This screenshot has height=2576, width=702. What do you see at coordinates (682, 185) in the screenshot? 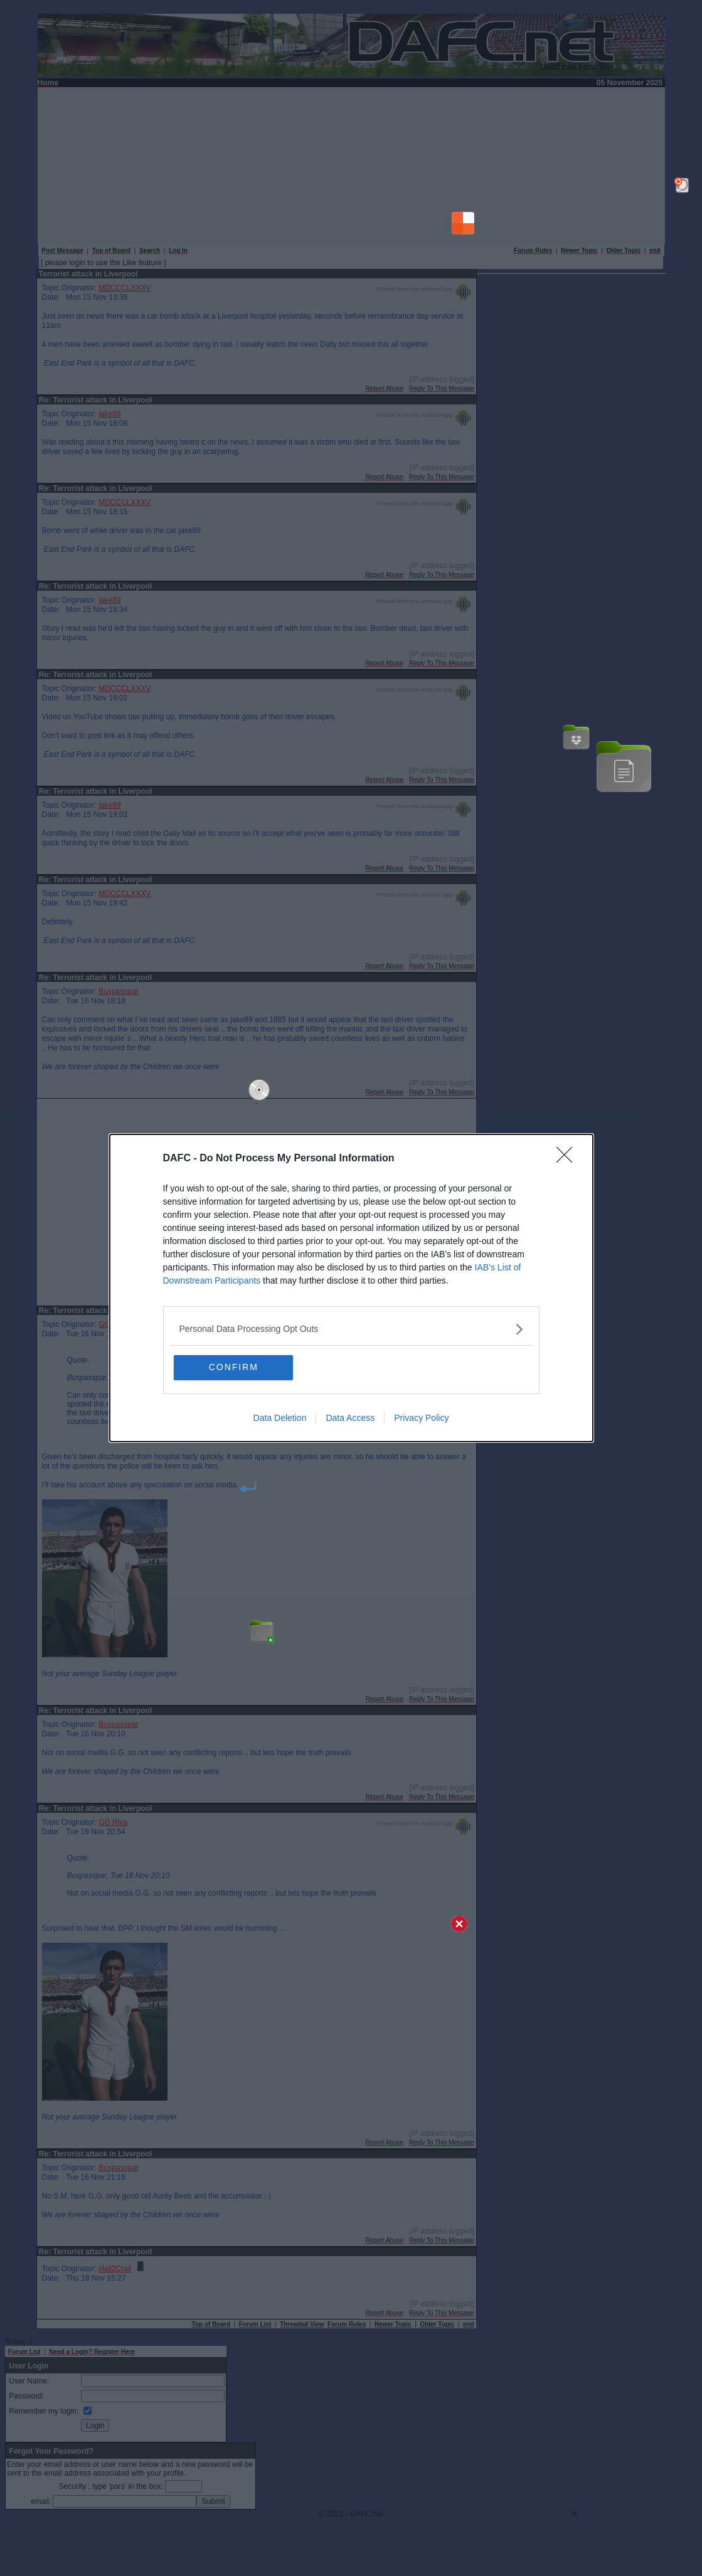
I see `launch the ubiquity ubuntu installer` at bounding box center [682, 185].